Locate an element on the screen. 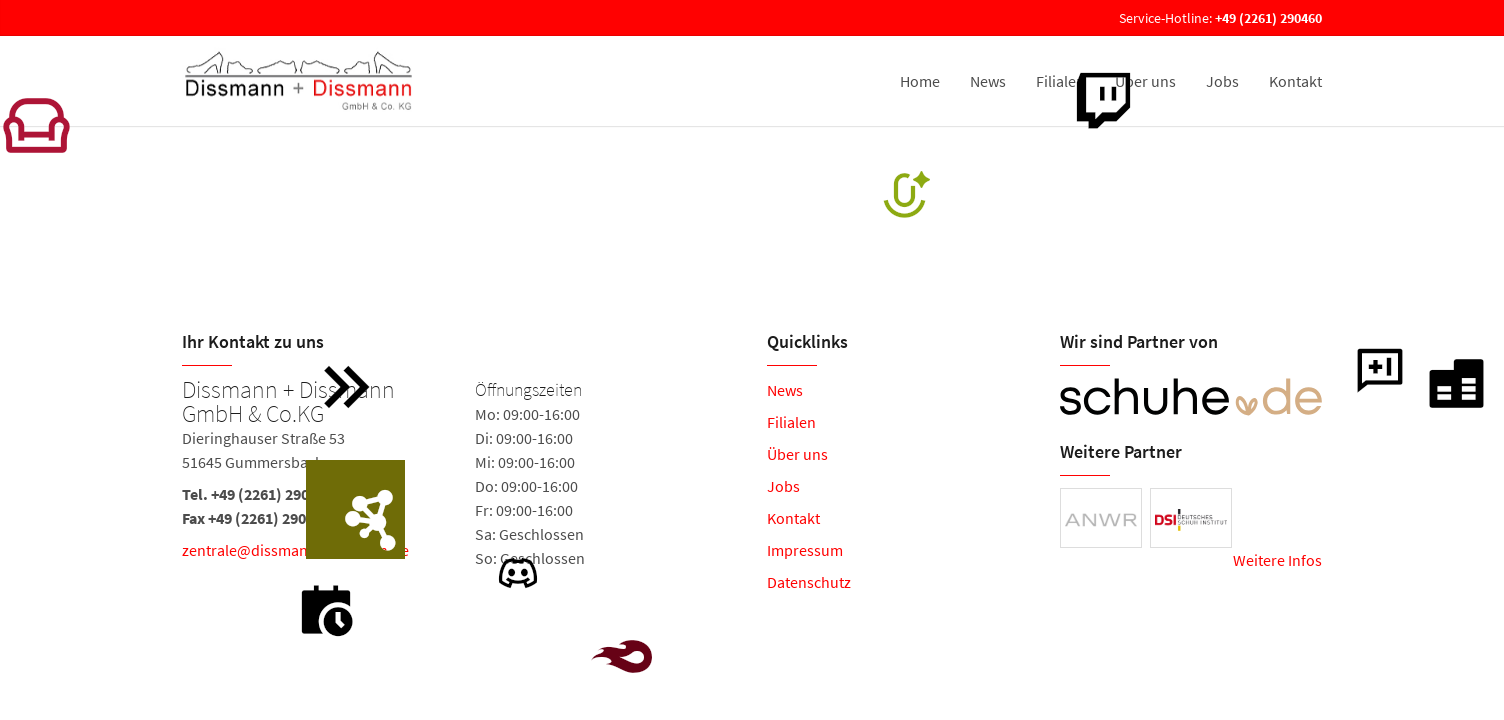 This screenshot has height=720, width=1504. open MediaFire cloud storage is located at coordinates (621, 656).